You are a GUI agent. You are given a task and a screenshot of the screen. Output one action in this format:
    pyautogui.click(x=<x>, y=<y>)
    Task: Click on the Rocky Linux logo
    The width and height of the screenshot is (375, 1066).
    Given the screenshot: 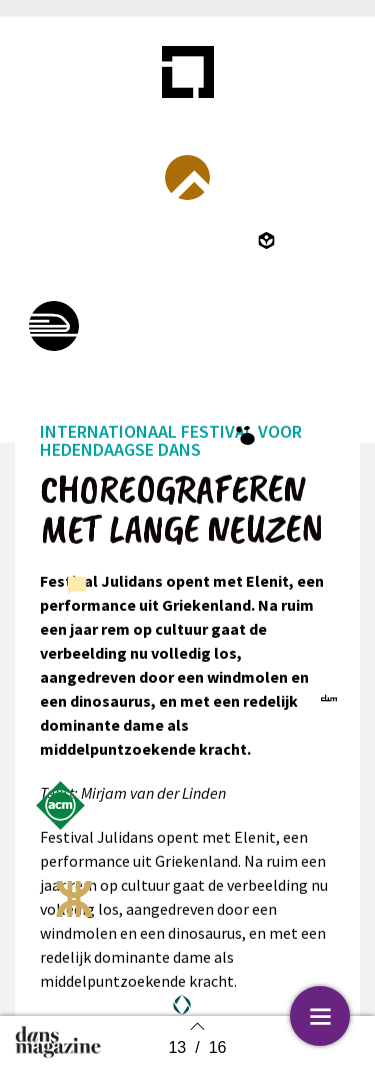 What is the action you would take?
    pyautogui.click(x=187, y=177)
    